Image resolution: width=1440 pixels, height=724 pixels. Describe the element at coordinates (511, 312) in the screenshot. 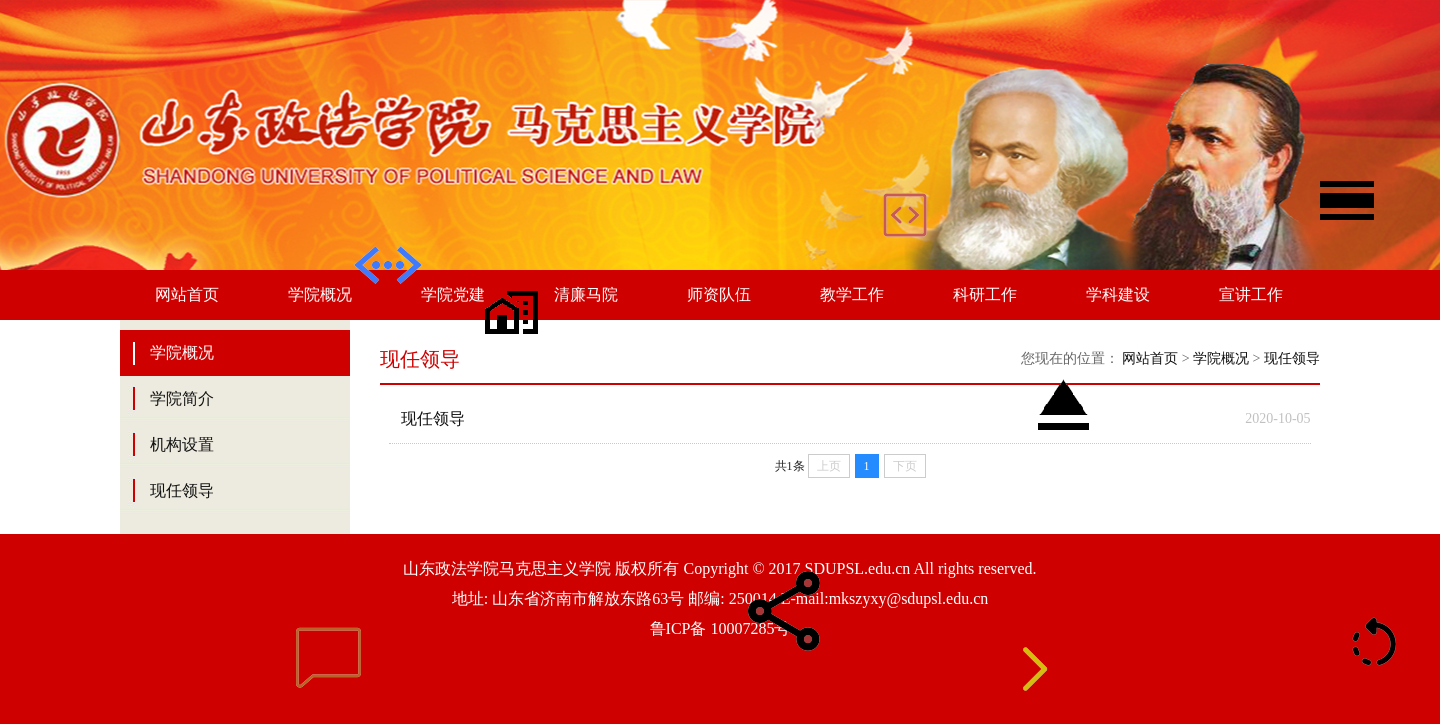

I see `switch between home and work locations` at that location.